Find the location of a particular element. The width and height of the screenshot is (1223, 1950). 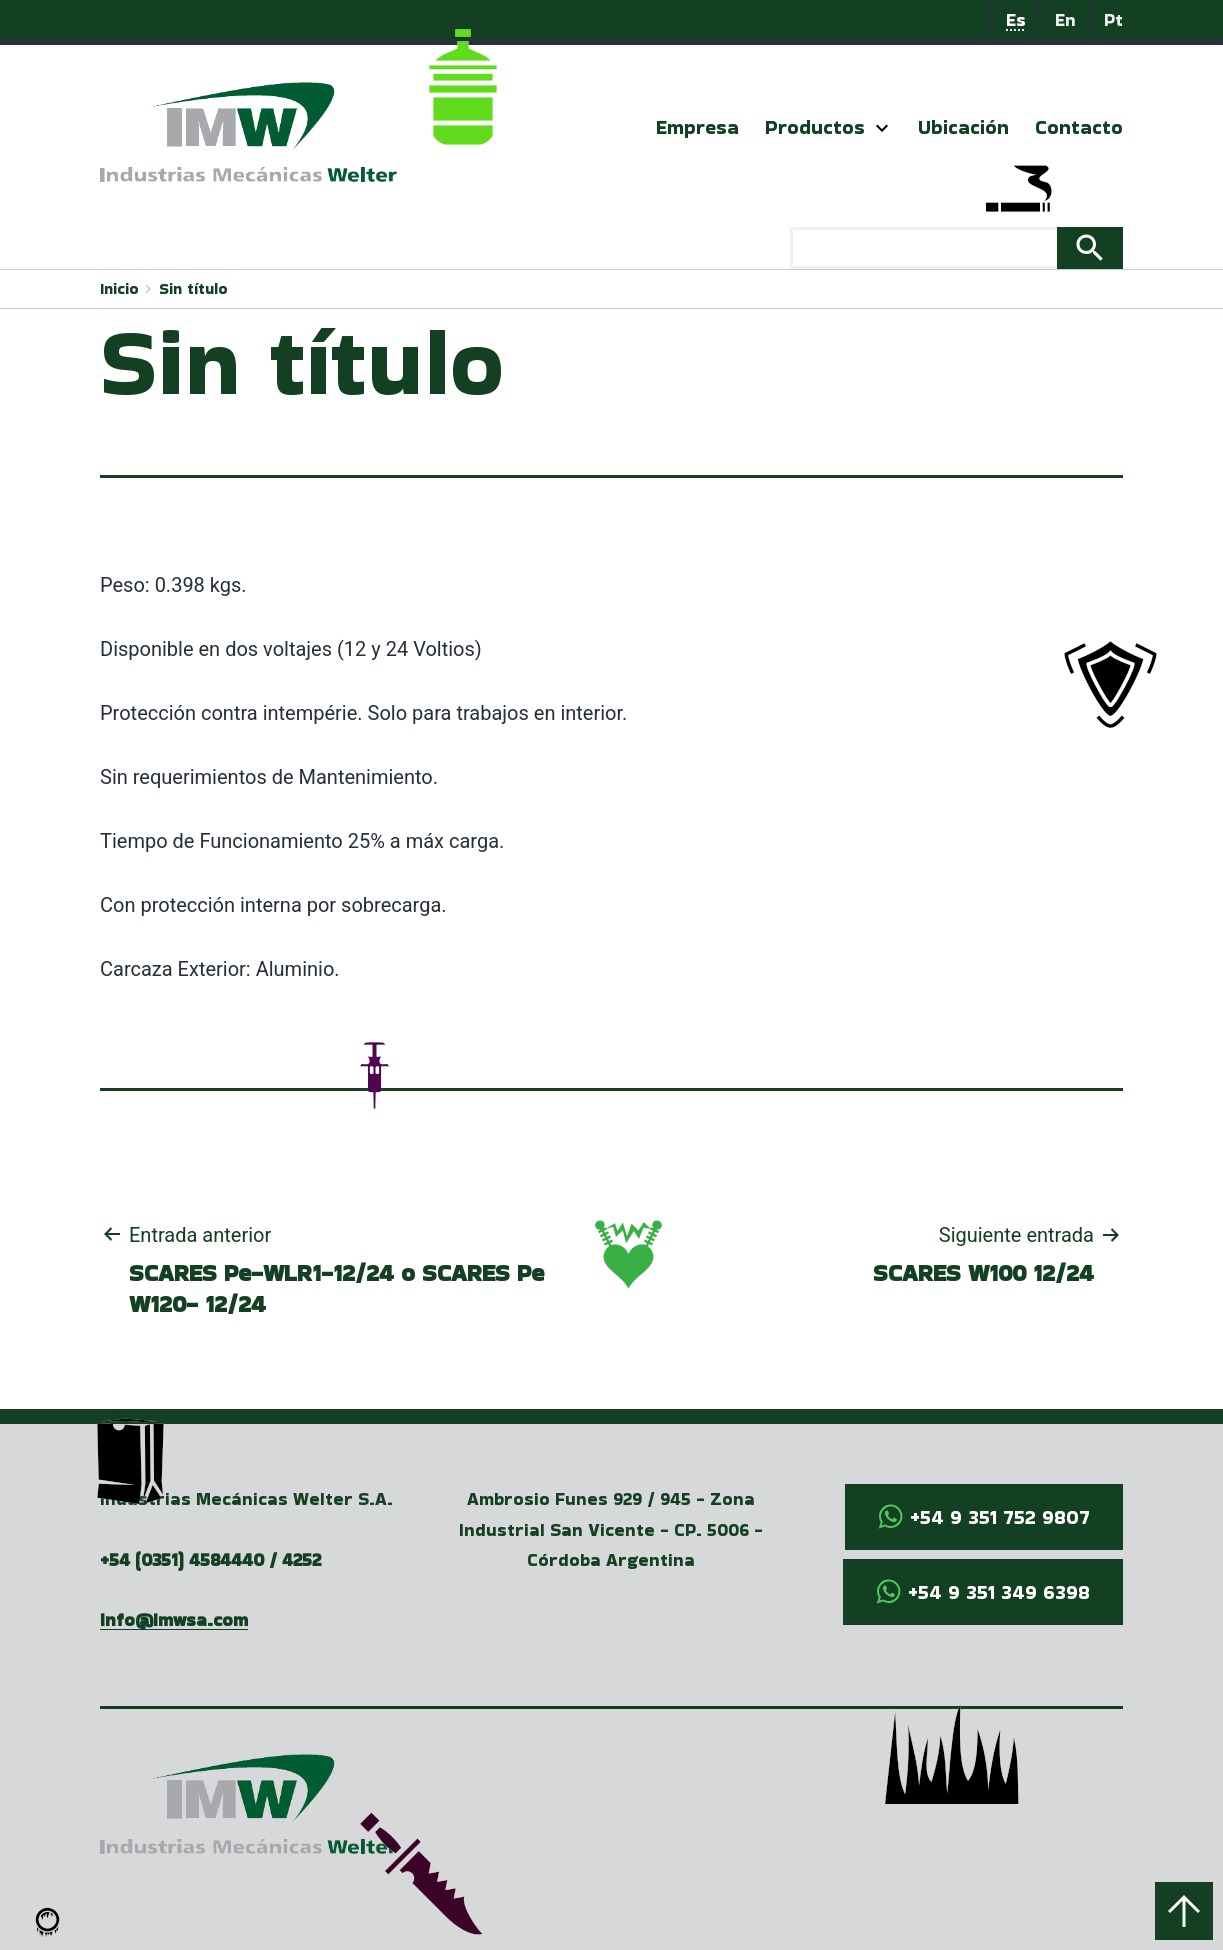

indicates outdoor or nature environment in game is located at coordinates (951, 1737).